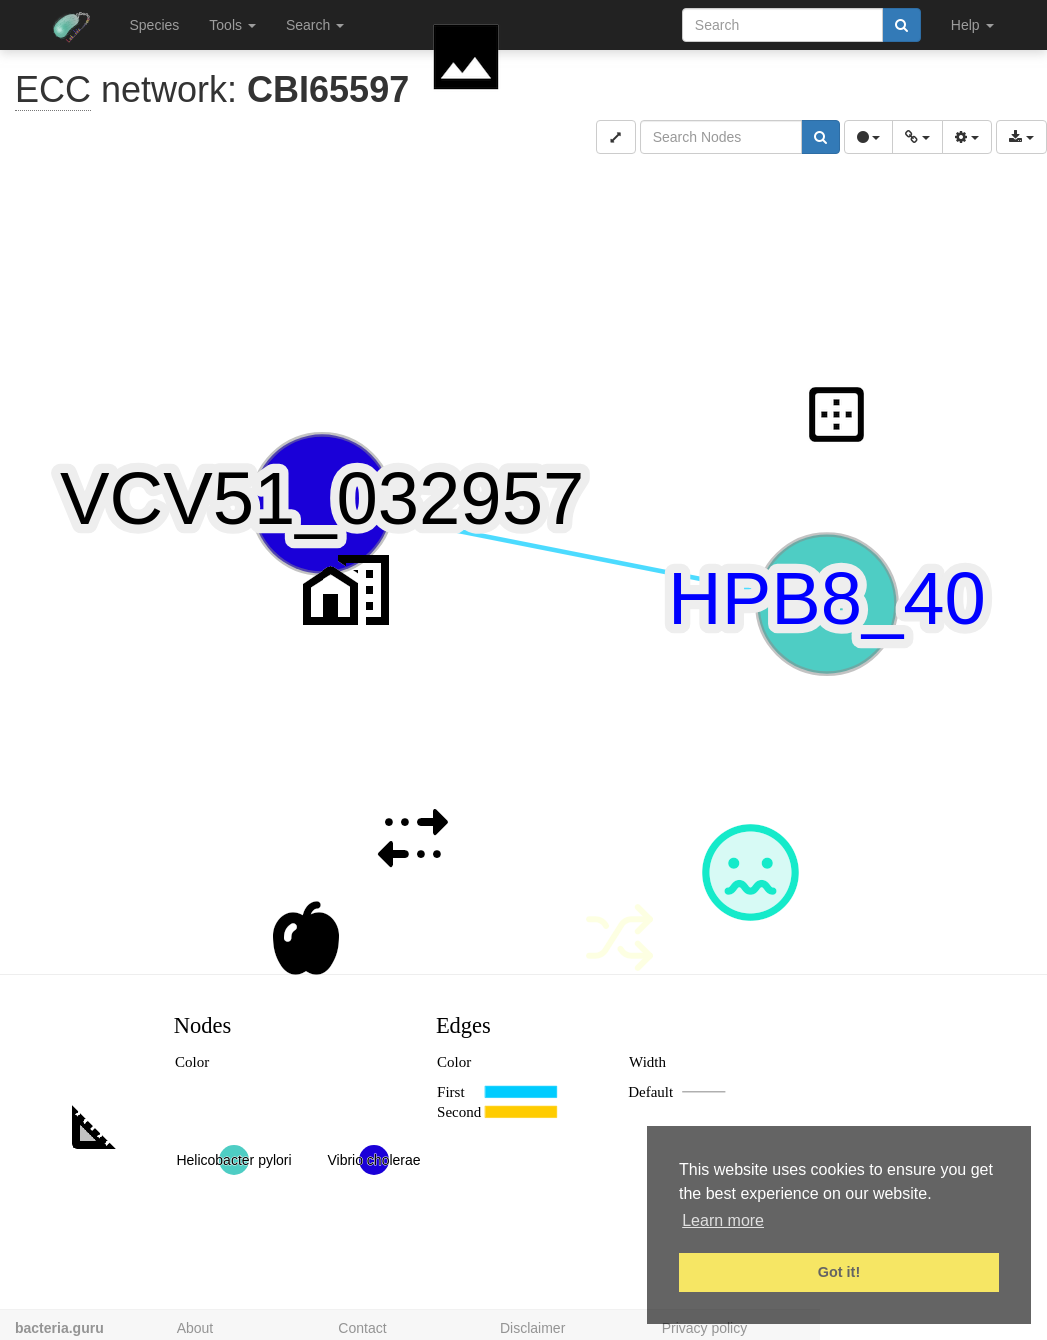 This screenshot has height=1340, width=1047. What do you see at coordinates (413, 838) in the screenshot?
I see `view multiple stops on a route` at bounding box center [413, 838].